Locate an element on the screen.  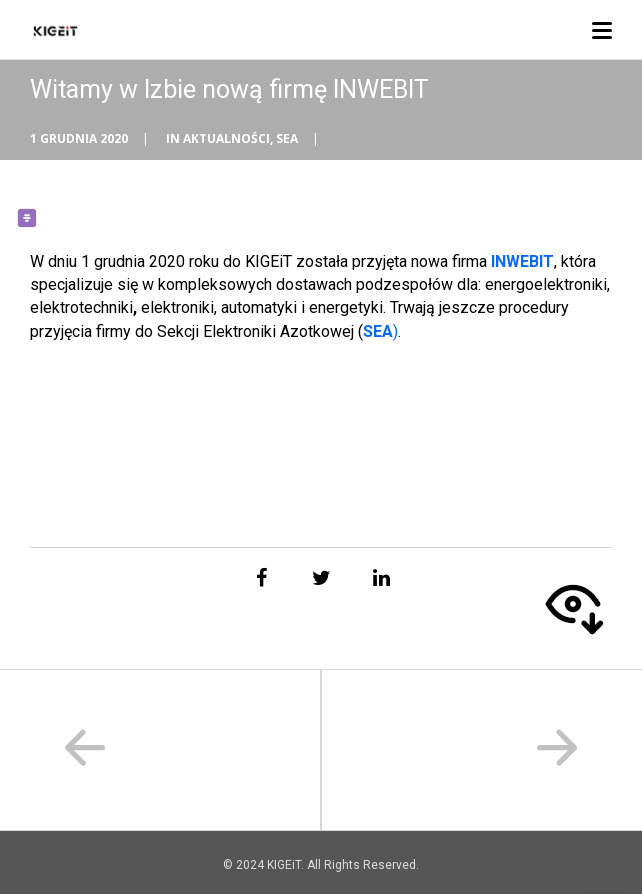
scroll down to view more content is located at coordinates (573, 604).